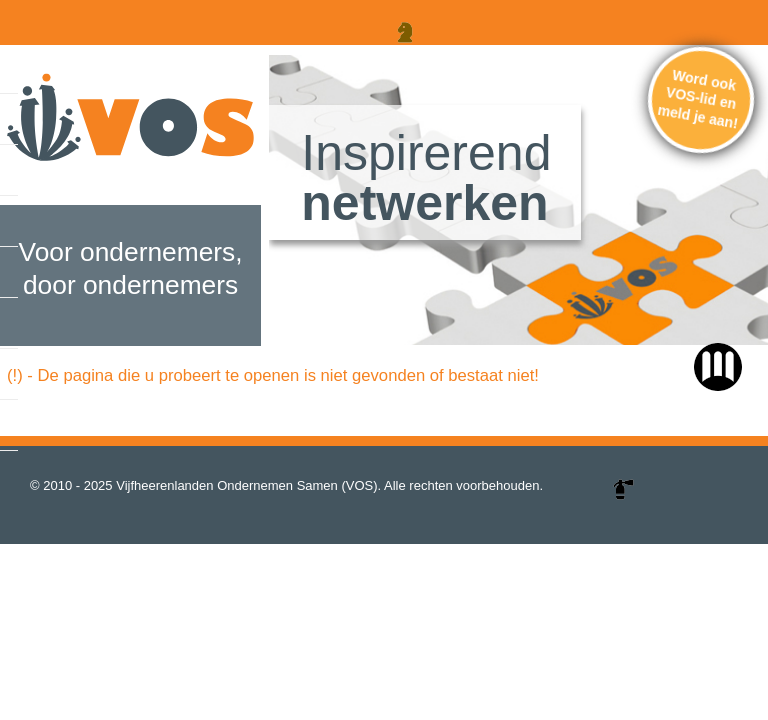 The height and width of the screenshot is (720, 768). I want to click on fire safety equipment indicator, so click(623, 489).